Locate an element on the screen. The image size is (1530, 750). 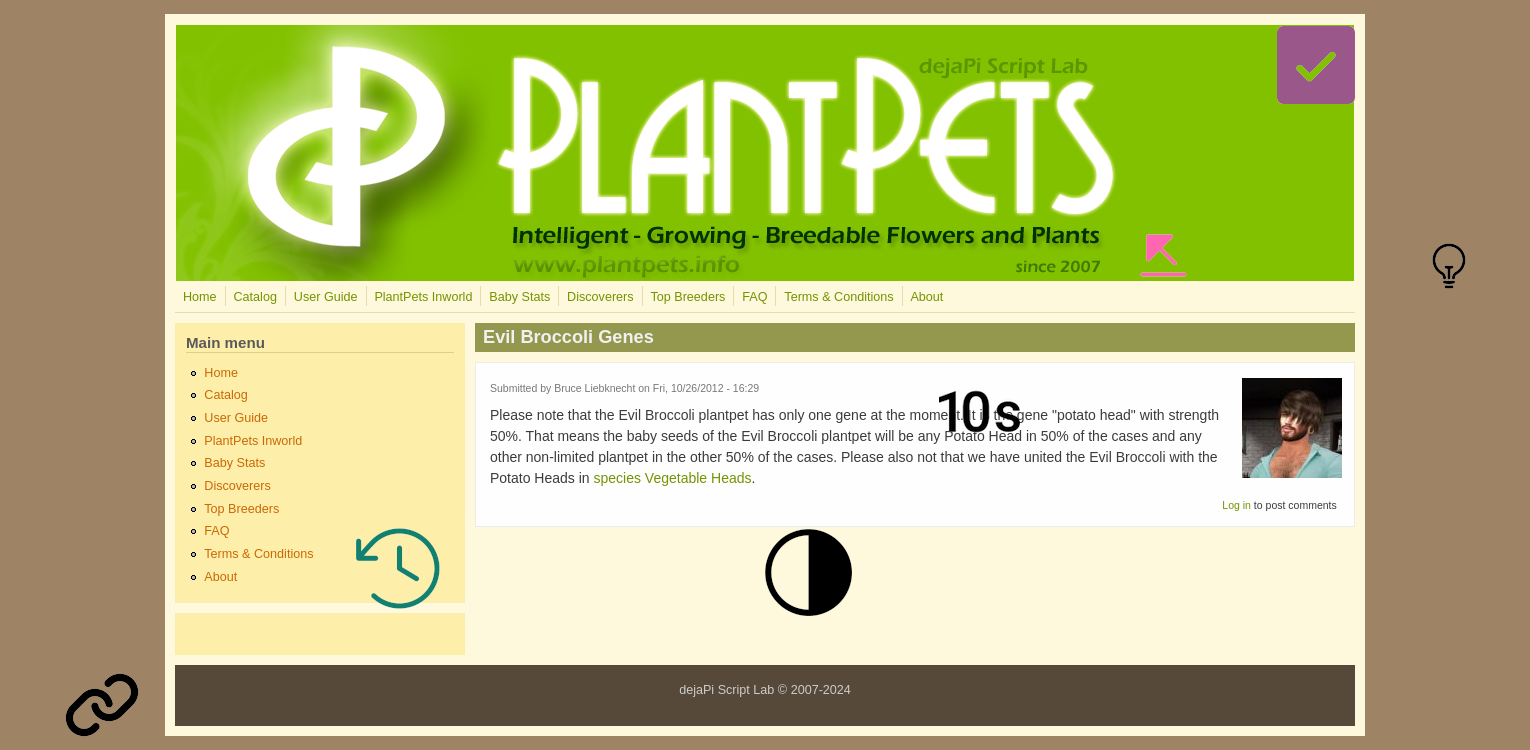
navigate to the top-left or beginning of content is located at coordinates (1161, 255).